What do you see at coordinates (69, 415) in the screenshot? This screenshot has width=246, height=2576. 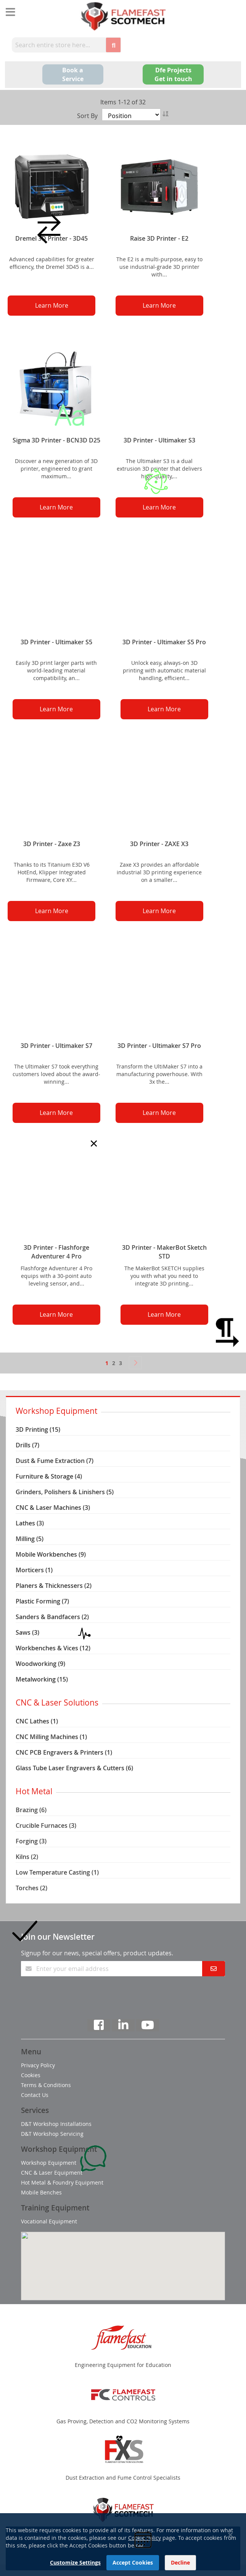 I see `change text formatting or font settings` at bounding box center [69, 415].